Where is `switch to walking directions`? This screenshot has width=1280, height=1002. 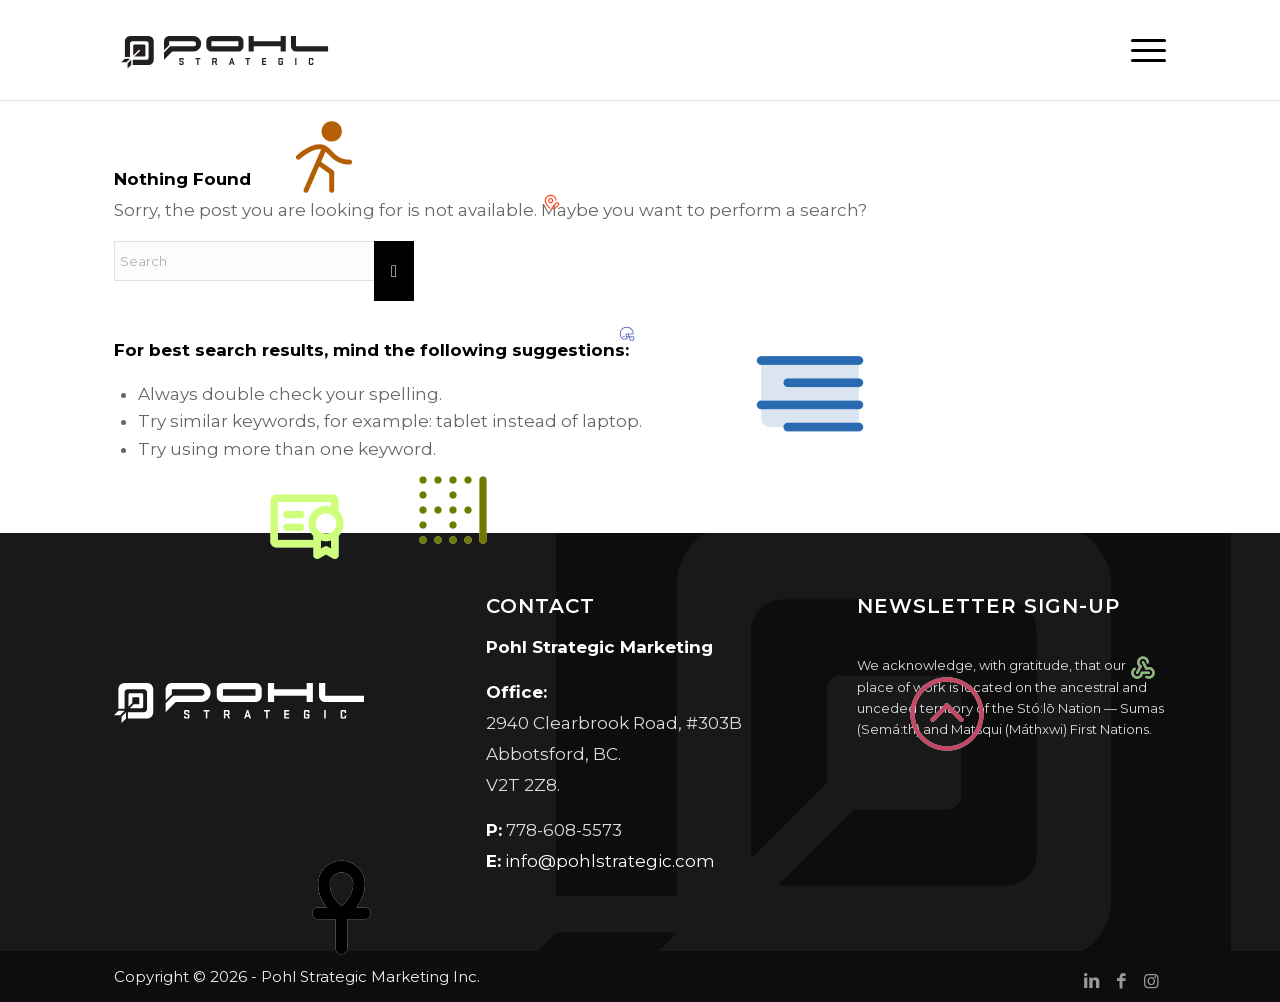
switch to walking directions is located at coordinates (324, 157).